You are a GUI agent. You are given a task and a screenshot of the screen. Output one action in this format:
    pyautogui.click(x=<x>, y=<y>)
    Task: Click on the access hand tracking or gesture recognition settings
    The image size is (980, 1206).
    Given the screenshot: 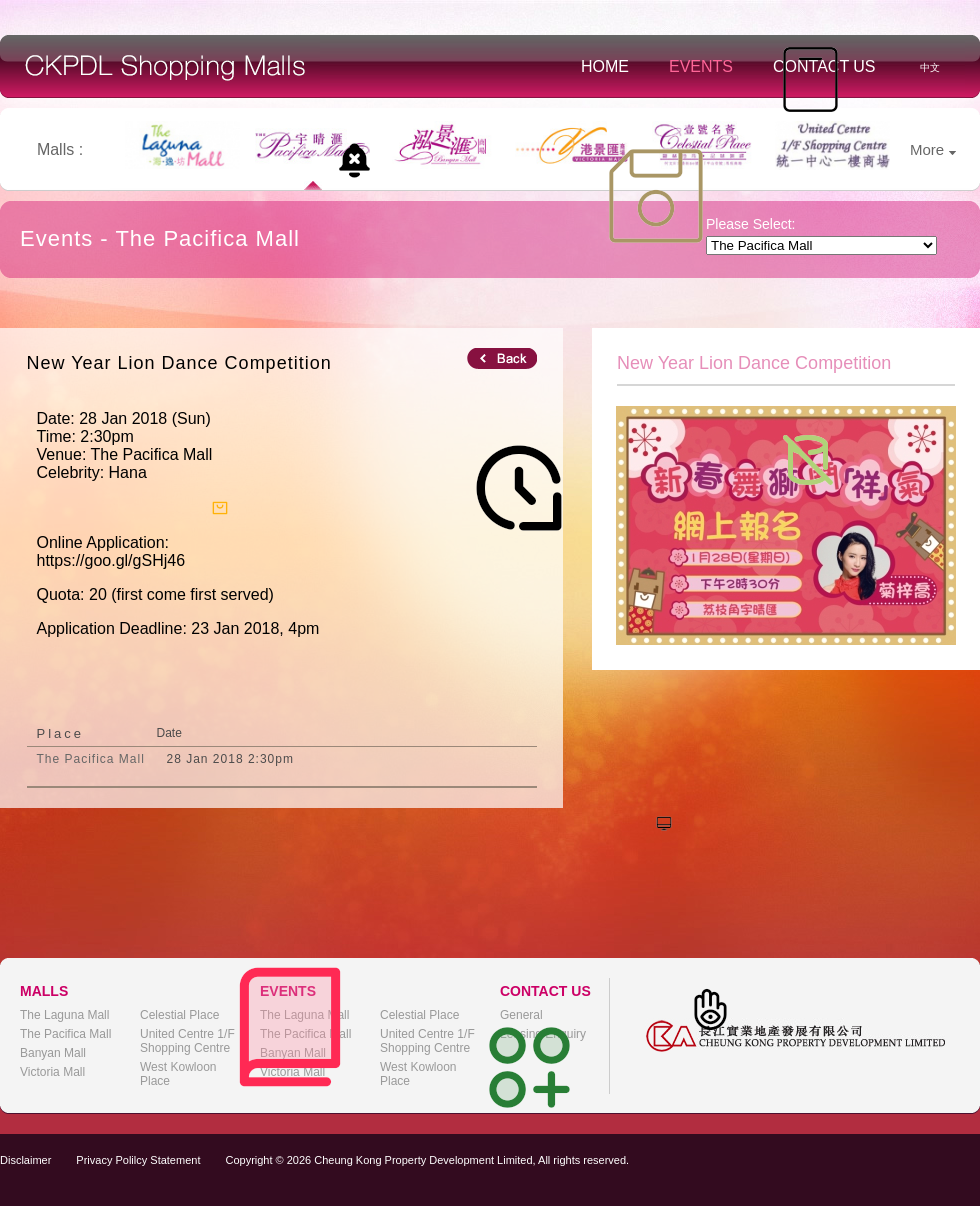 What is the action you would take?
    pyautogui.click(x=710, y=1009)
    